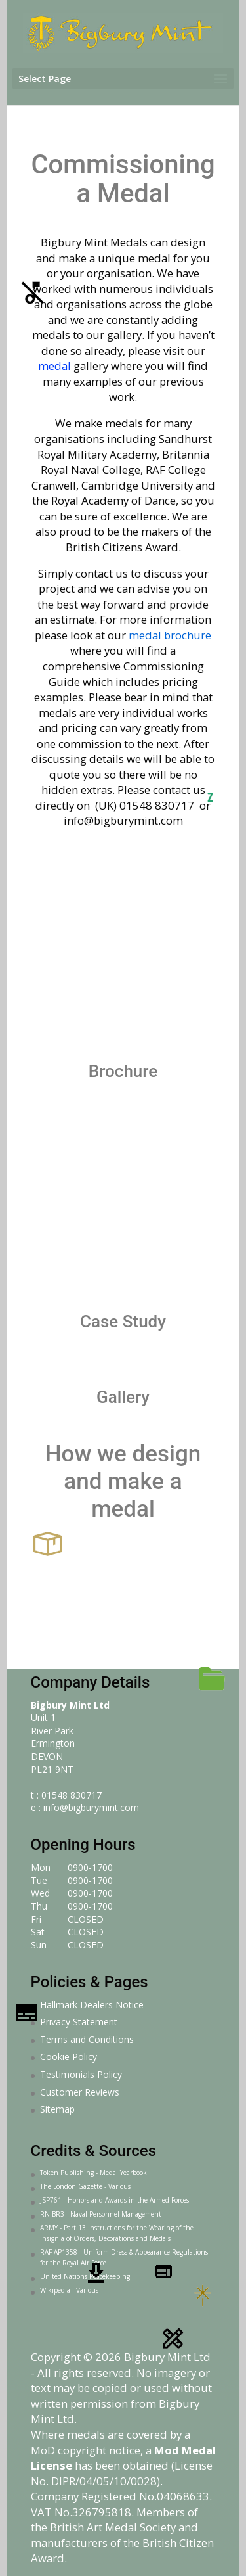  Describe the element at coordinates (32, 292) in the screenshot. I see `mute or disable music playback` at that location.